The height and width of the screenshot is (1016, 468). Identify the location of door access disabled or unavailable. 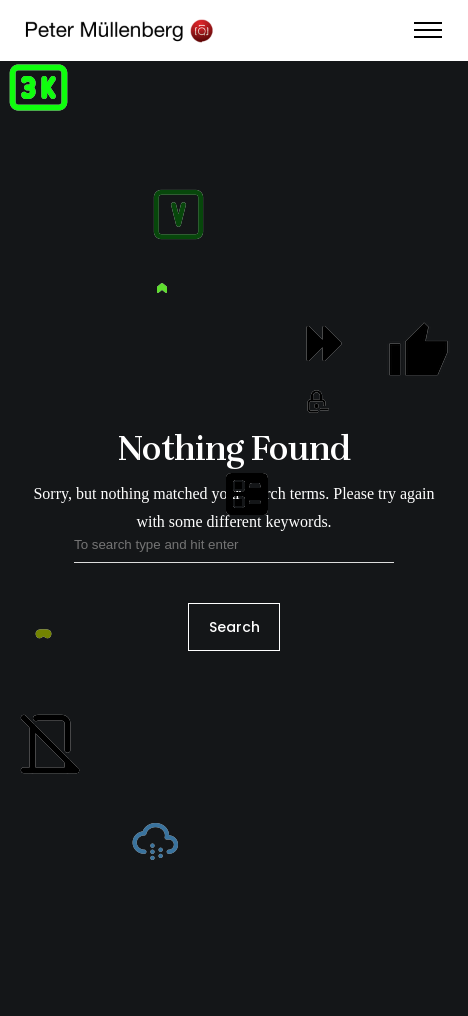
(50, 744).